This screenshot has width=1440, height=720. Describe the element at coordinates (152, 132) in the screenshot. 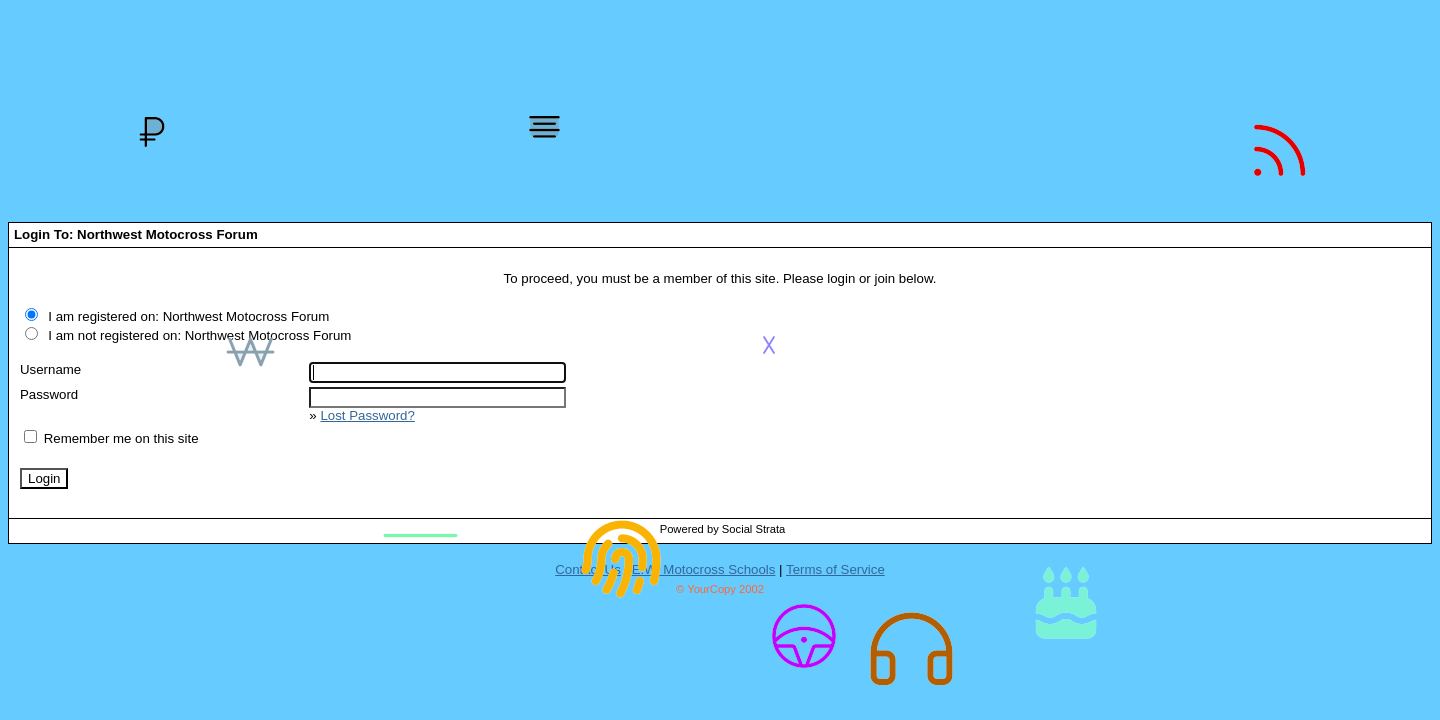

I see `view price in russian rubles` at that location.